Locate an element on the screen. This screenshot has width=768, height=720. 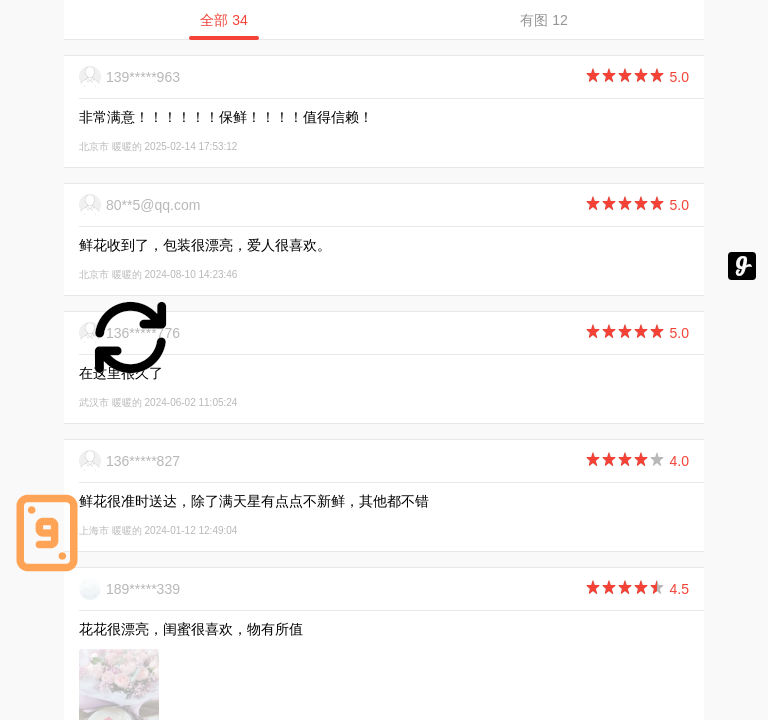
glide app logo is located at coordinates (742, 266).